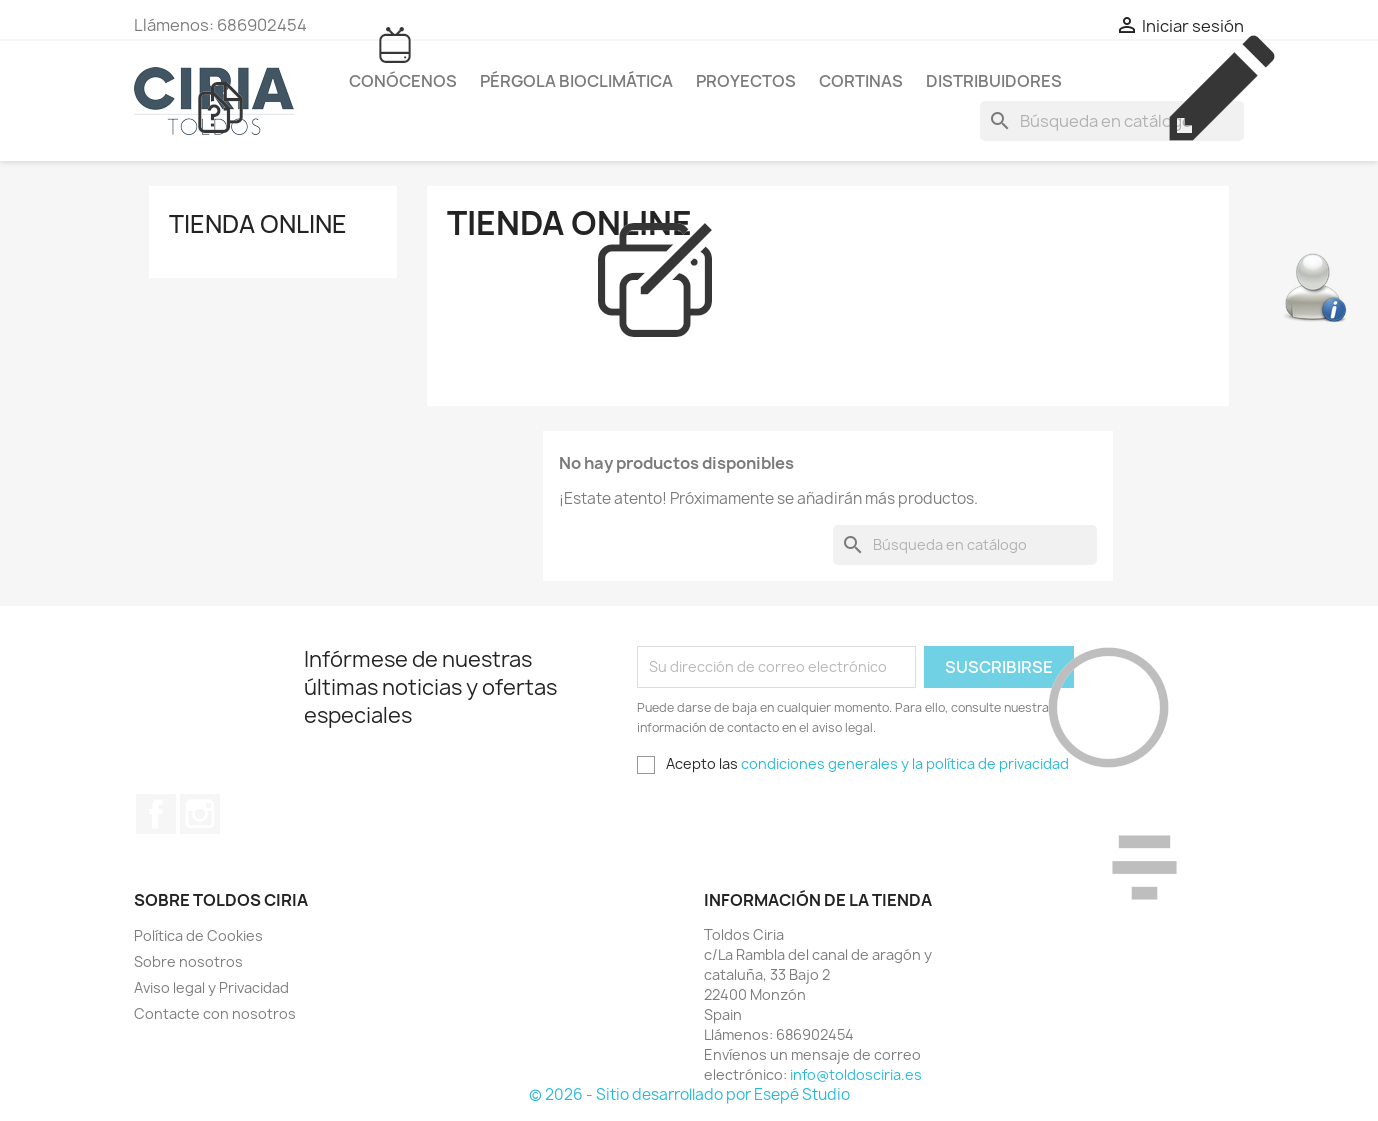 The width and height of the screenshot is (1378, 1121). What do you see at coordinates (1144, 867) in the screenshot?
I see `center align text` at bounding box center [1144, 867].